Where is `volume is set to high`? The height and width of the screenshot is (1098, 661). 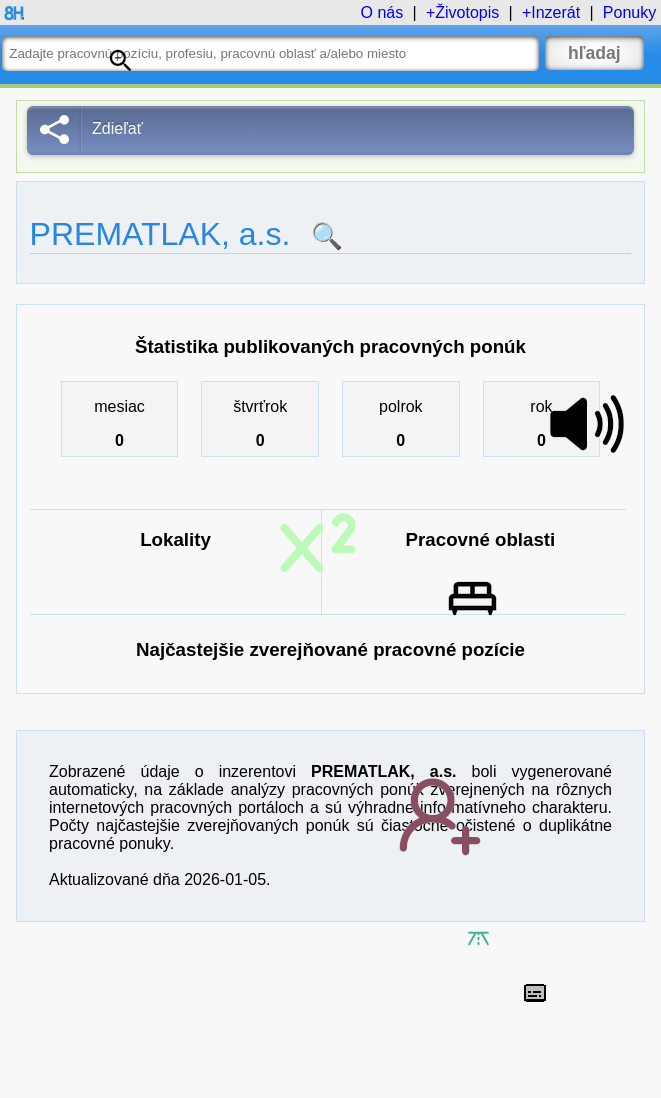
volume is set to high is located at coordinates (587, 424).